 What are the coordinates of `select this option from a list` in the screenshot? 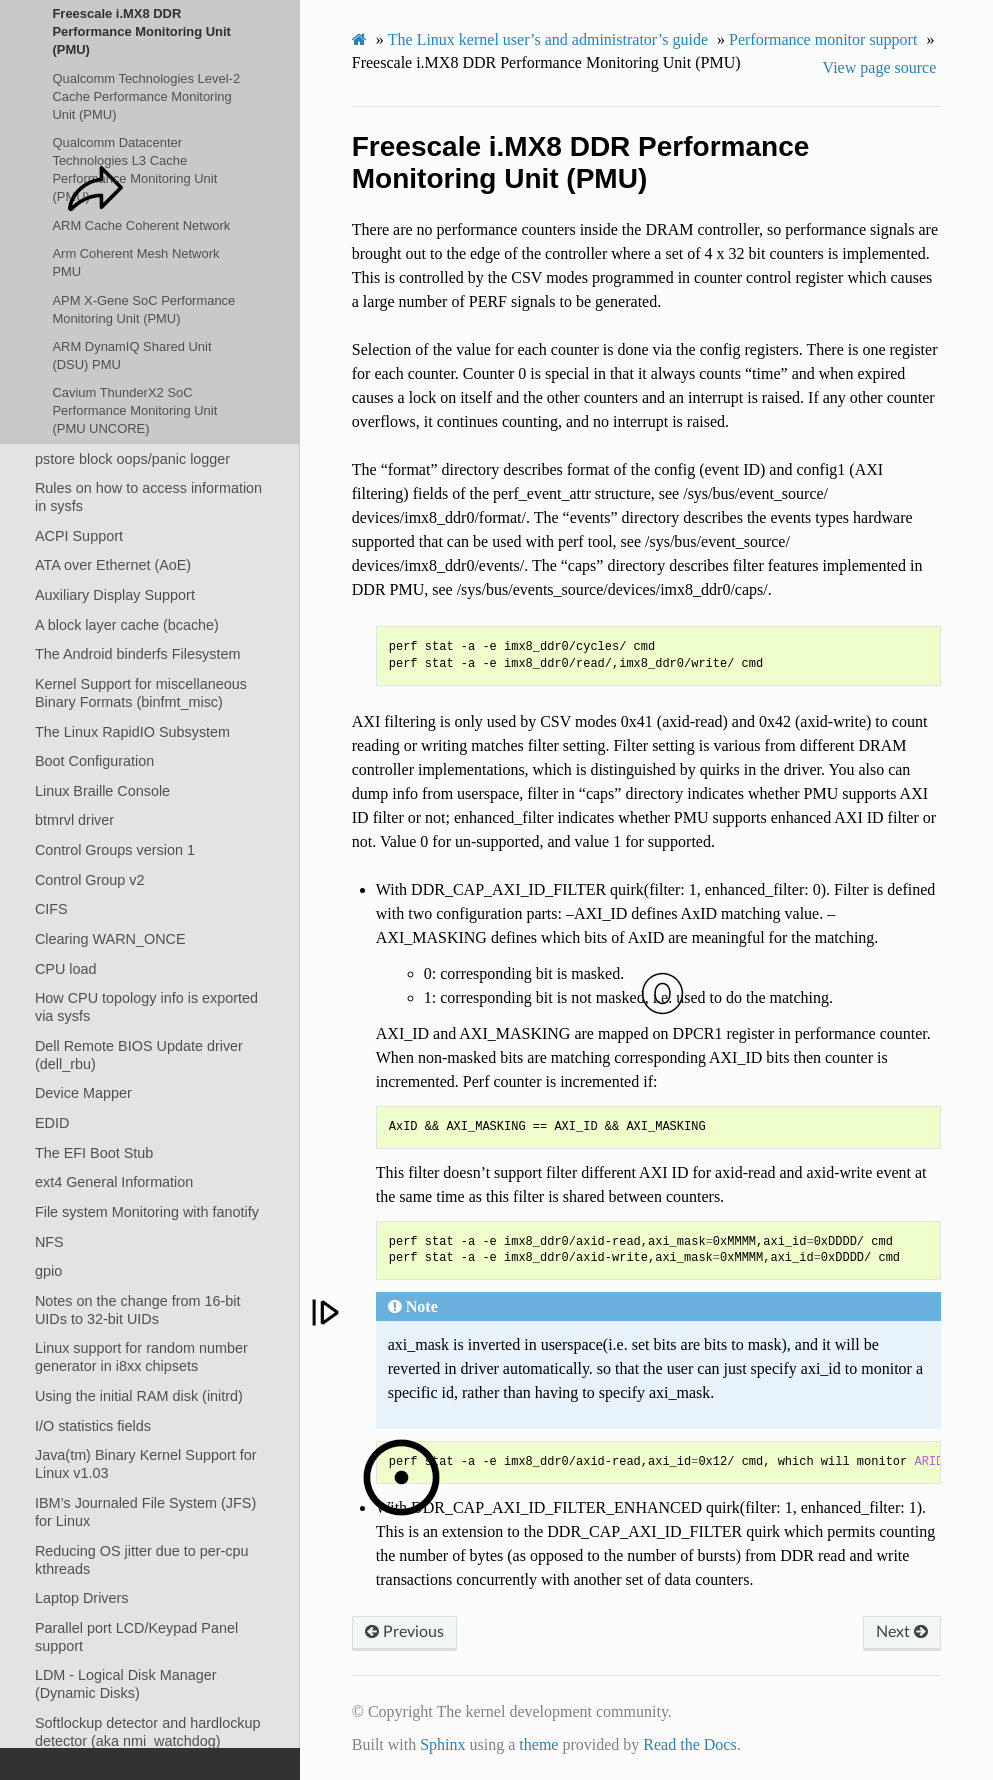 It's located at (401, 1477).